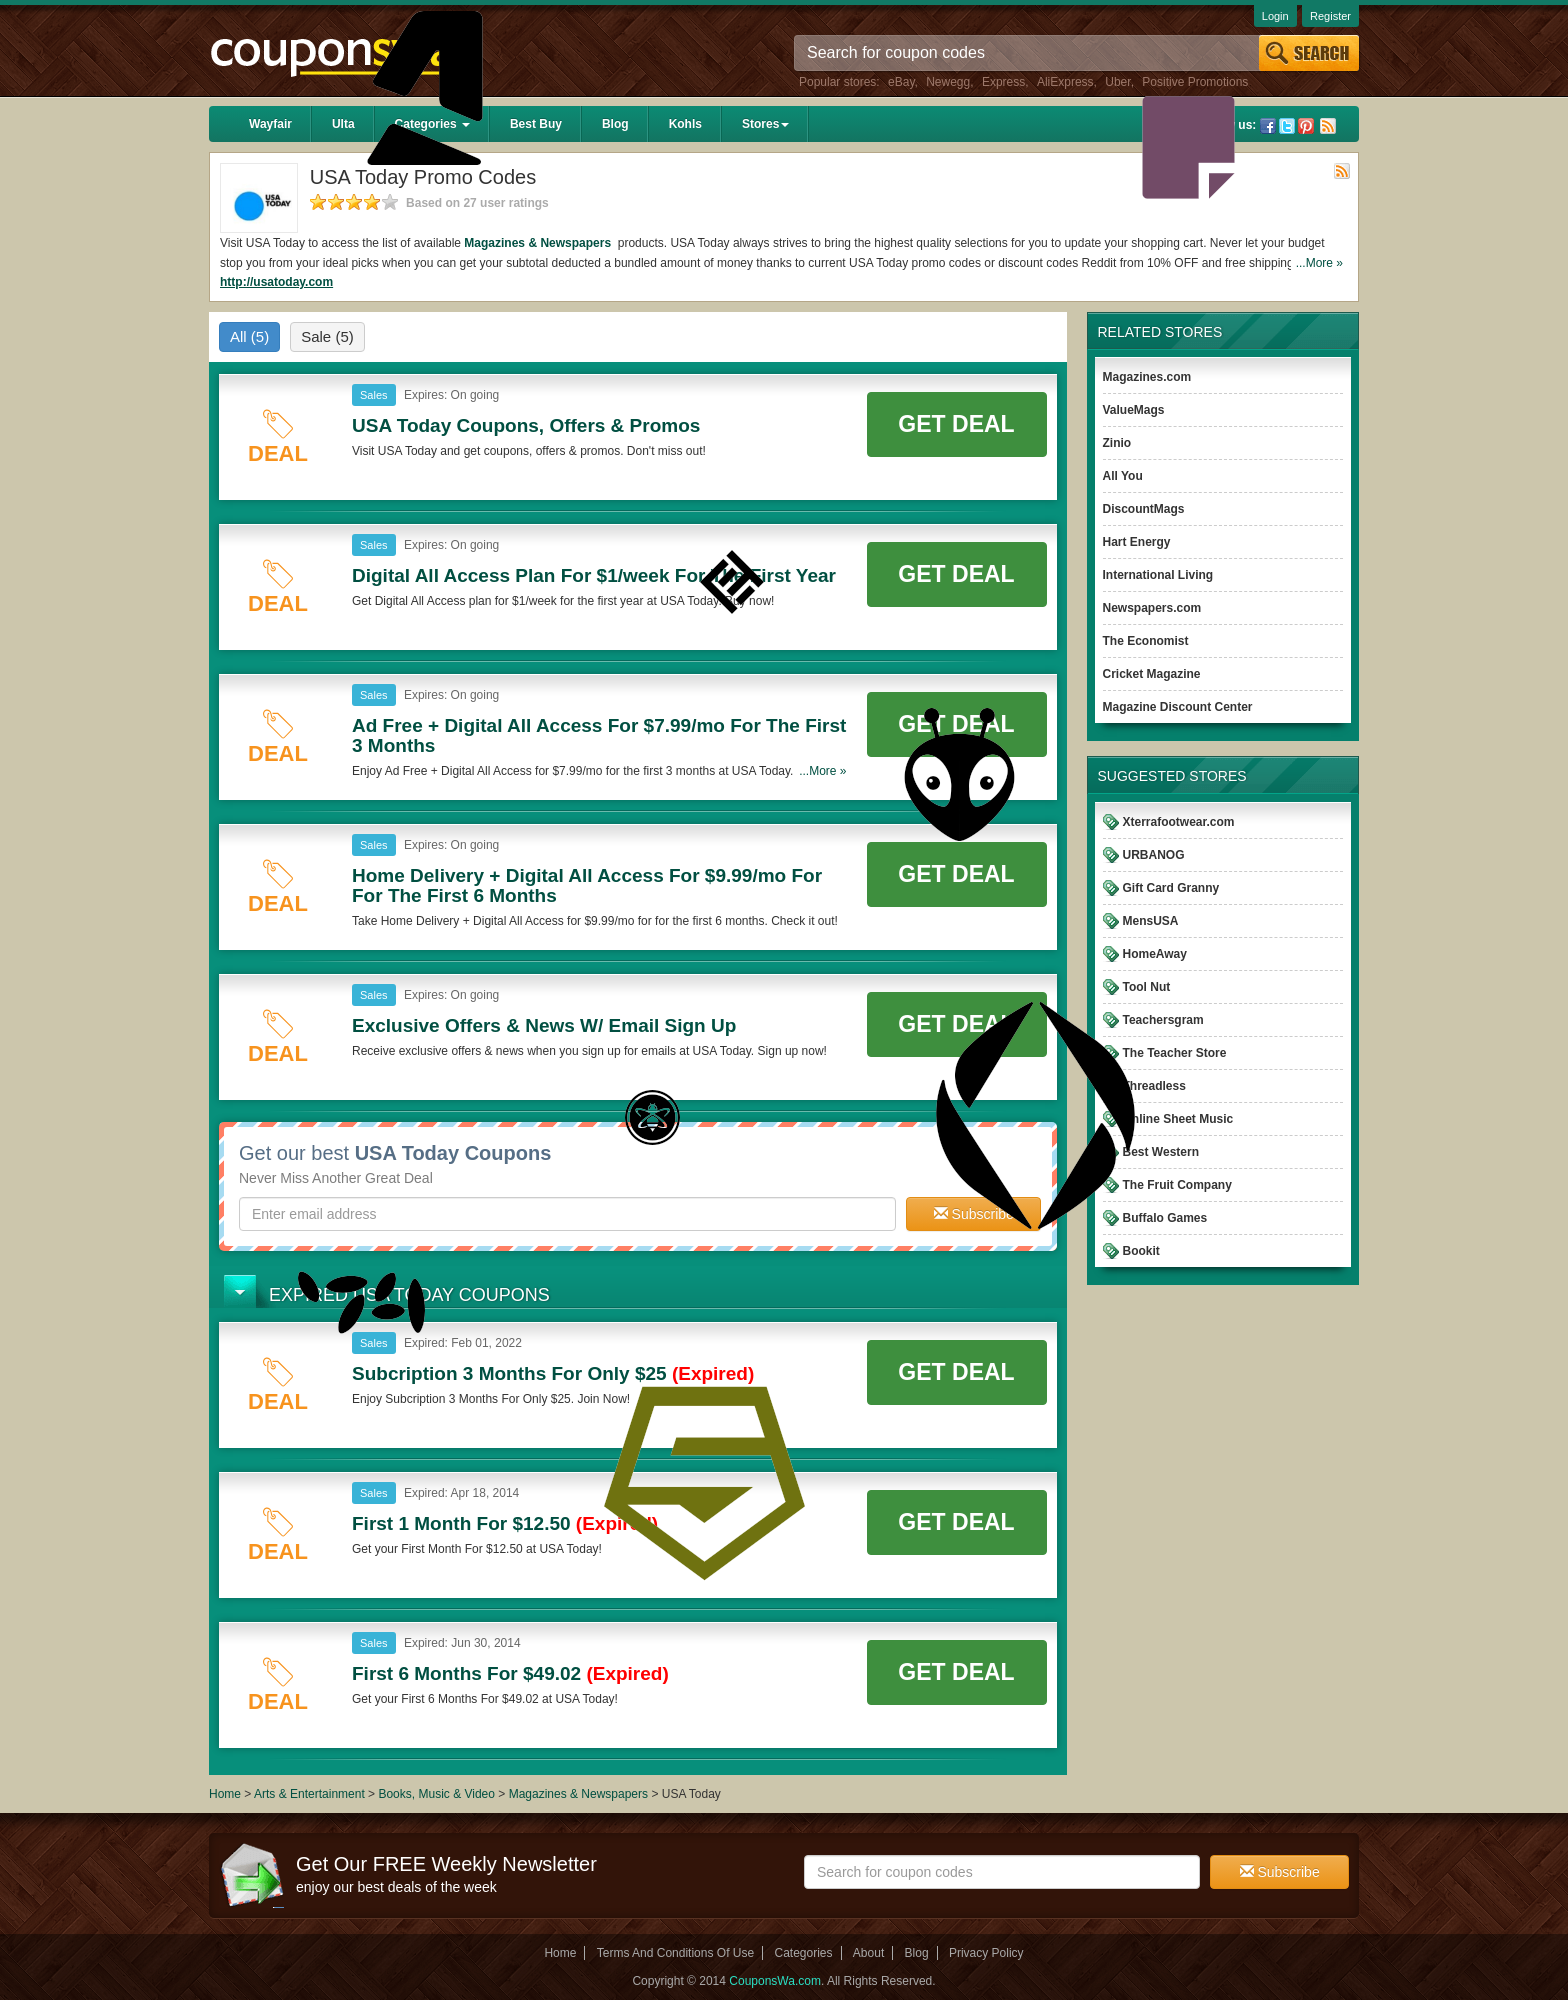 The width and height of the screenshot is (1568, 2000). What do you see at coordinates (652, 1117) in the screenshot?
I see `HiveMQ brand logo` at bounding box center [652, 1117].